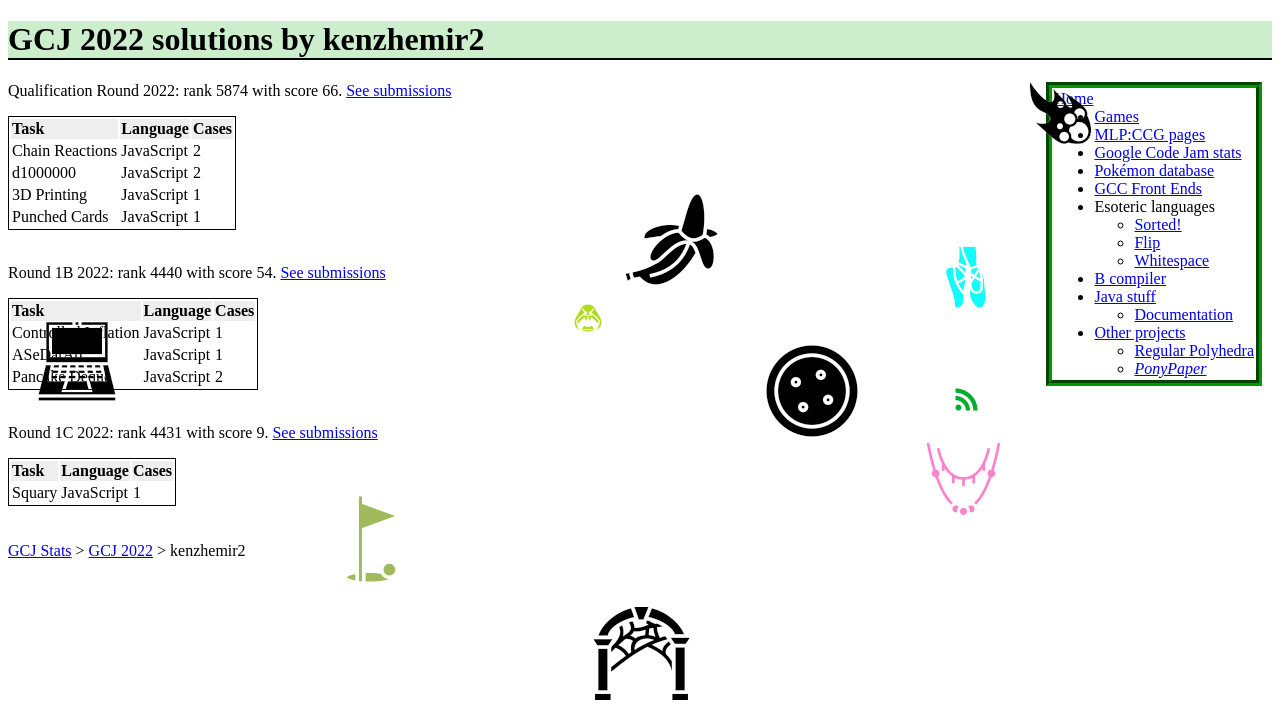  I want to click on access dance or ballet-related content, so click(966, 277).